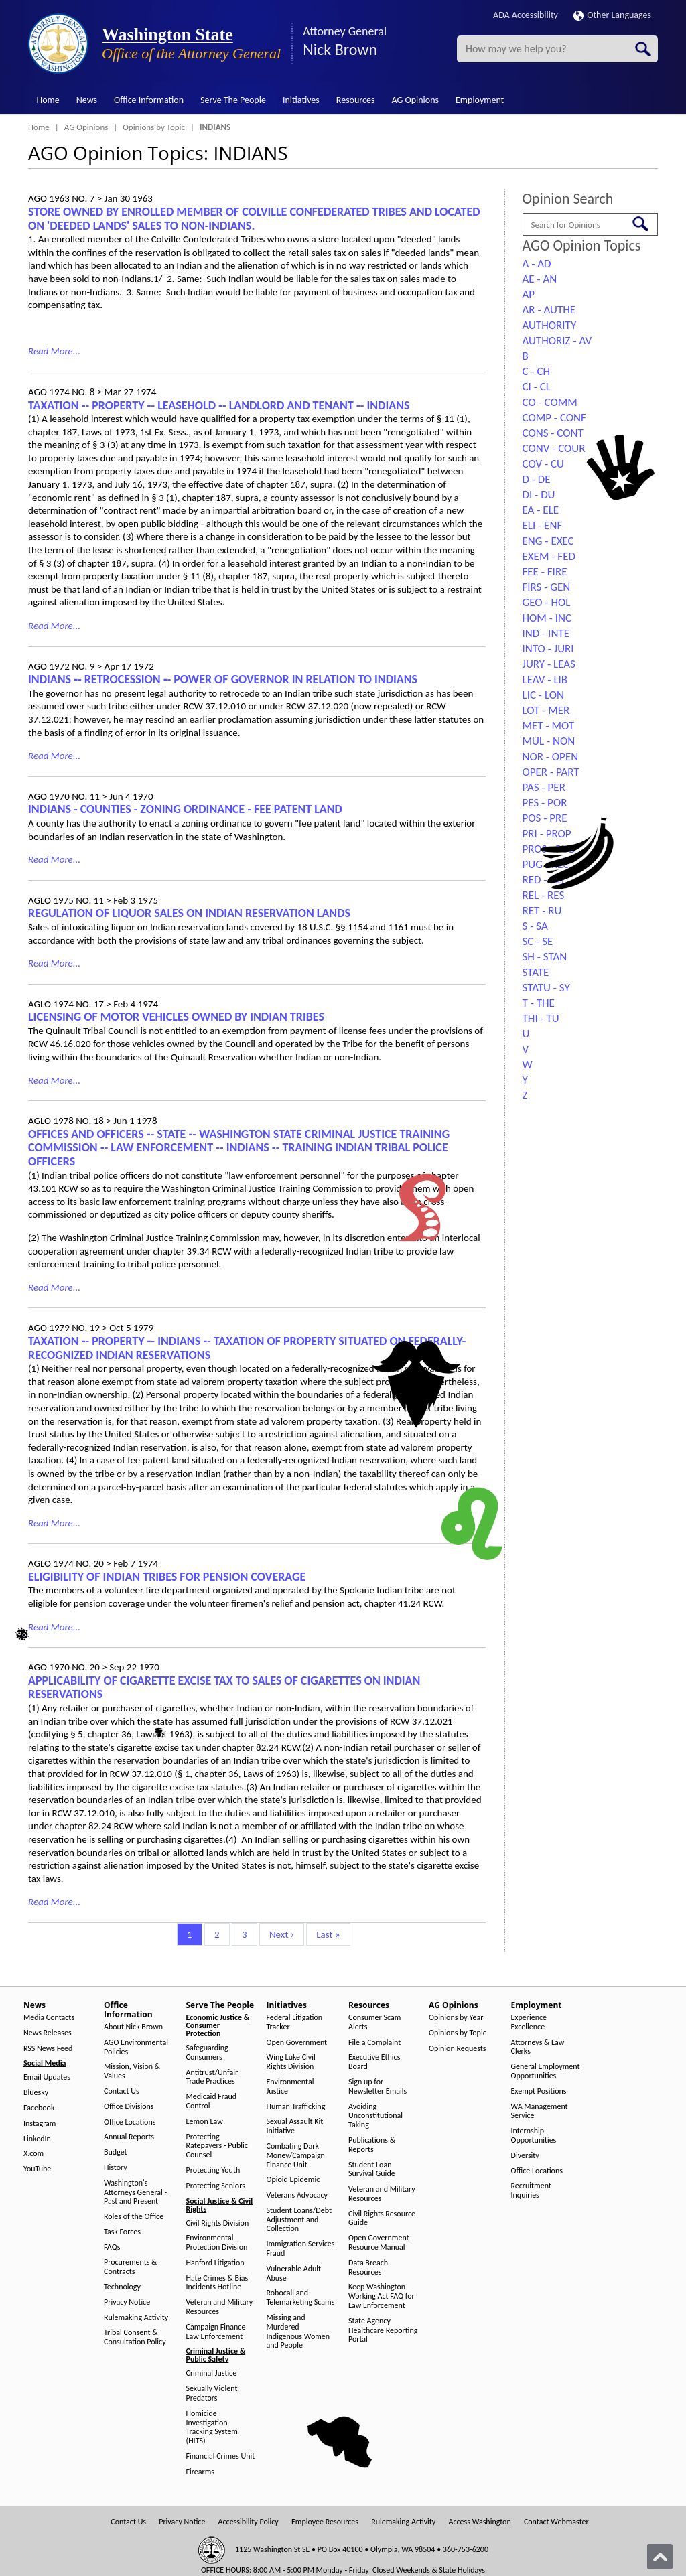 This screenshot has height=2576, width=686. What do you see at coordinates (421, 1208) in the screenshot?
I see `represents a sea creature or kraken enemy type` at bounding box center [421, 1208].